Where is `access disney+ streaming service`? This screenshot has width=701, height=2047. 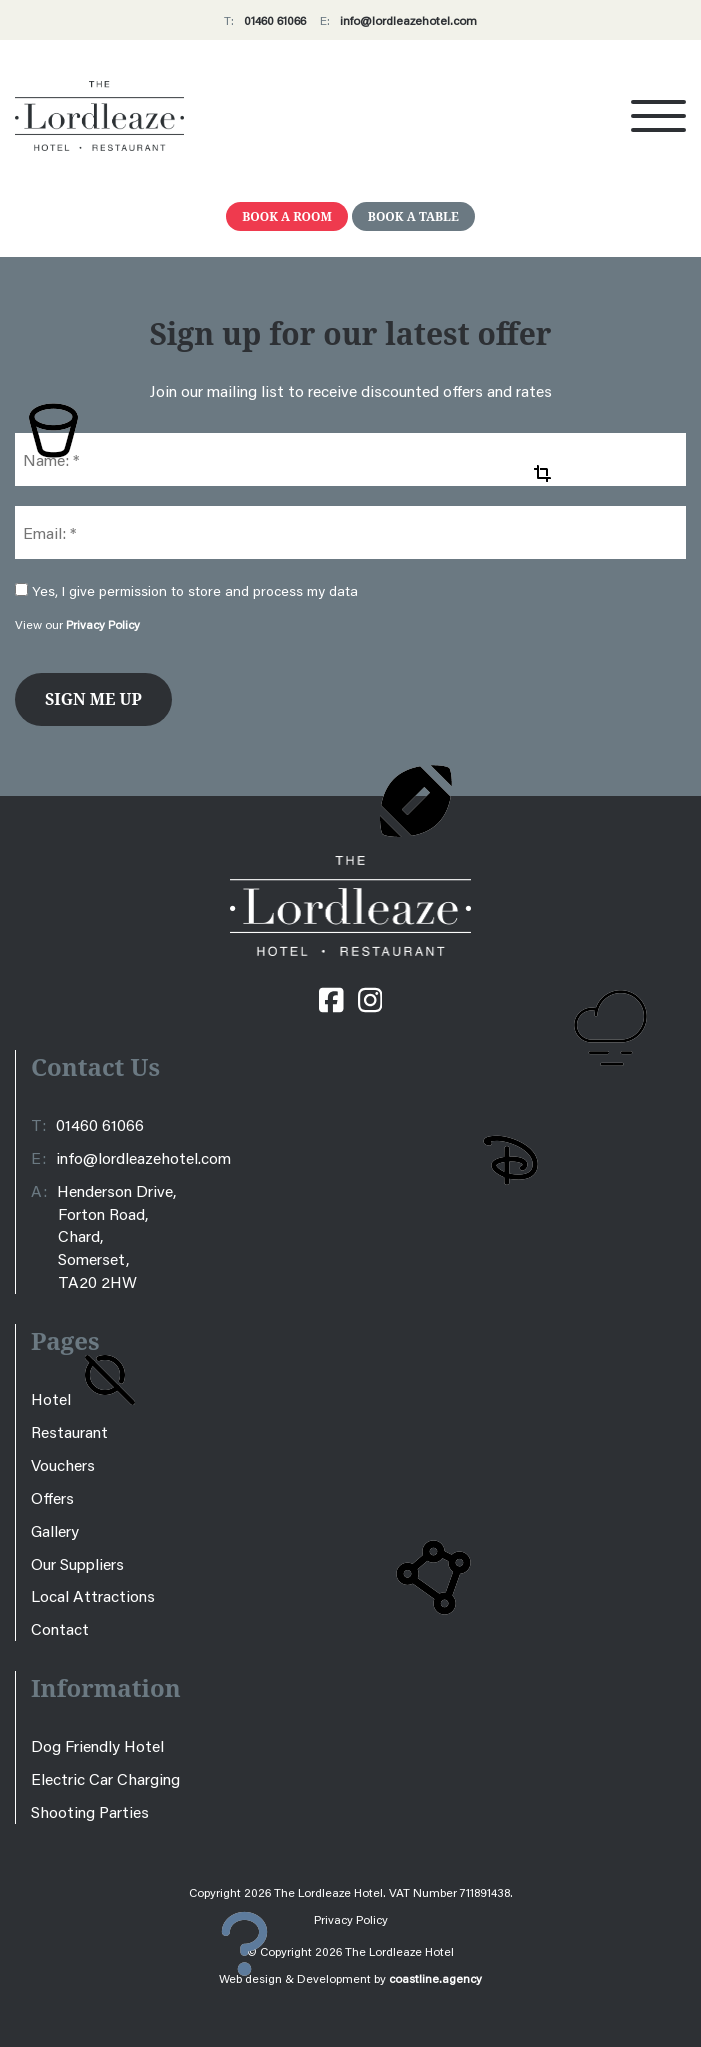
access disney+ streaming service is located at coordinates (512, 1159).